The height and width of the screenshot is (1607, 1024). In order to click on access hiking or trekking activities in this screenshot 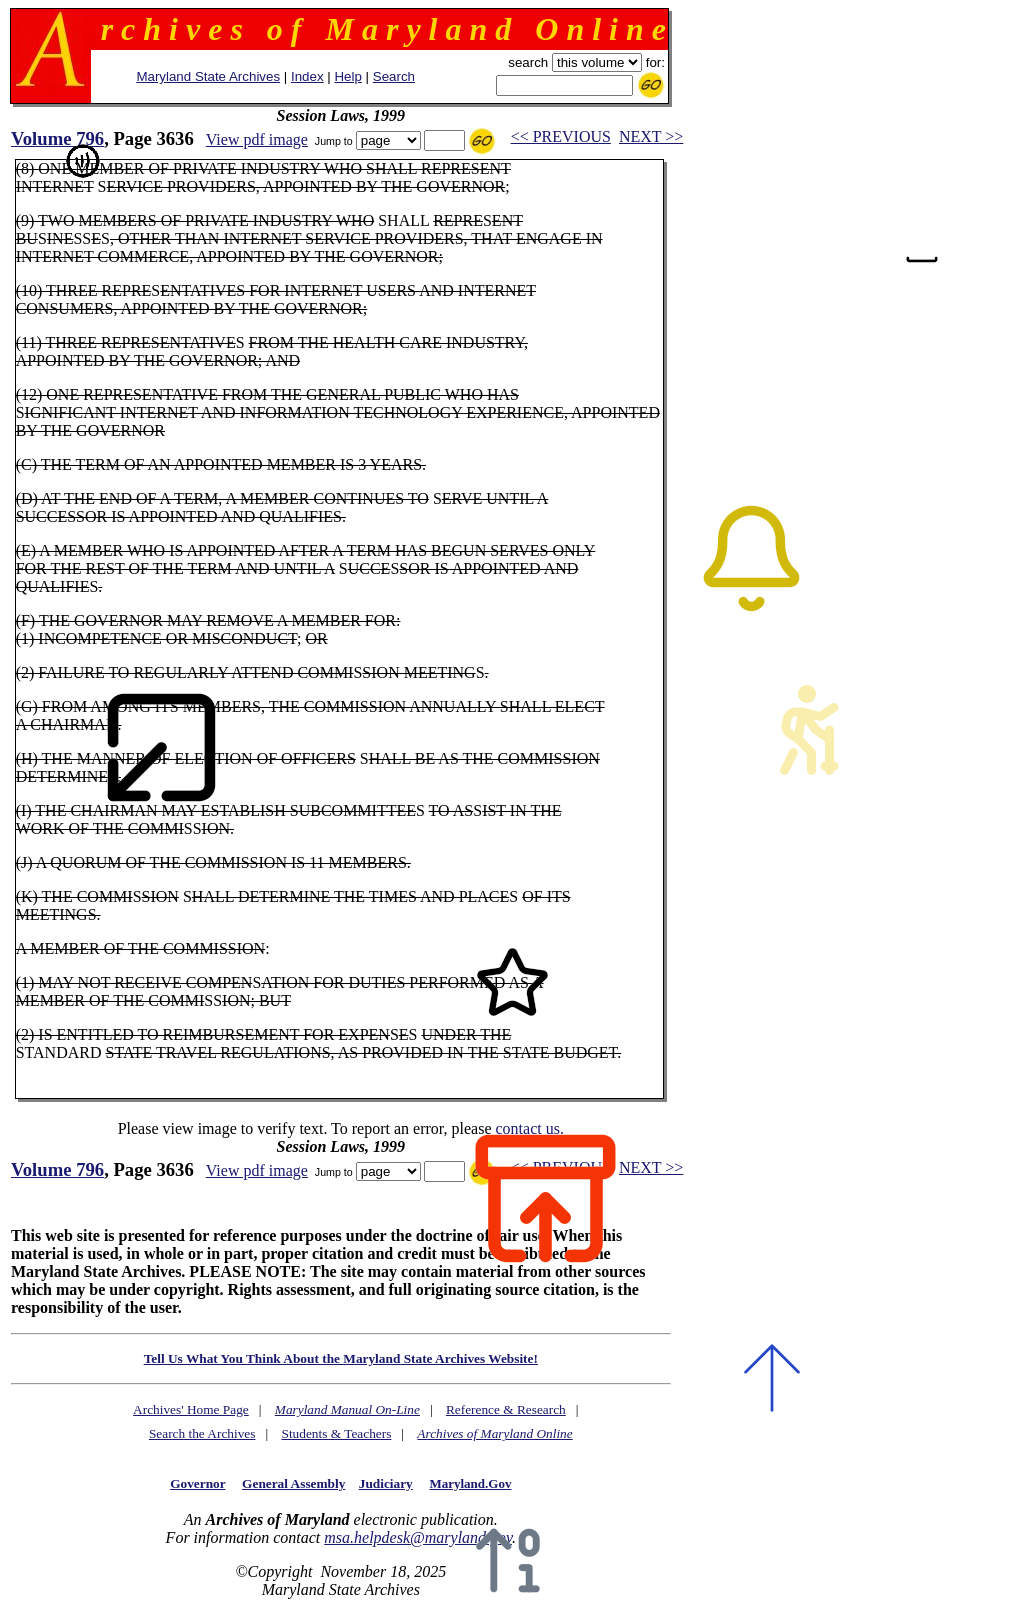, I will do `click(807, 730)`.